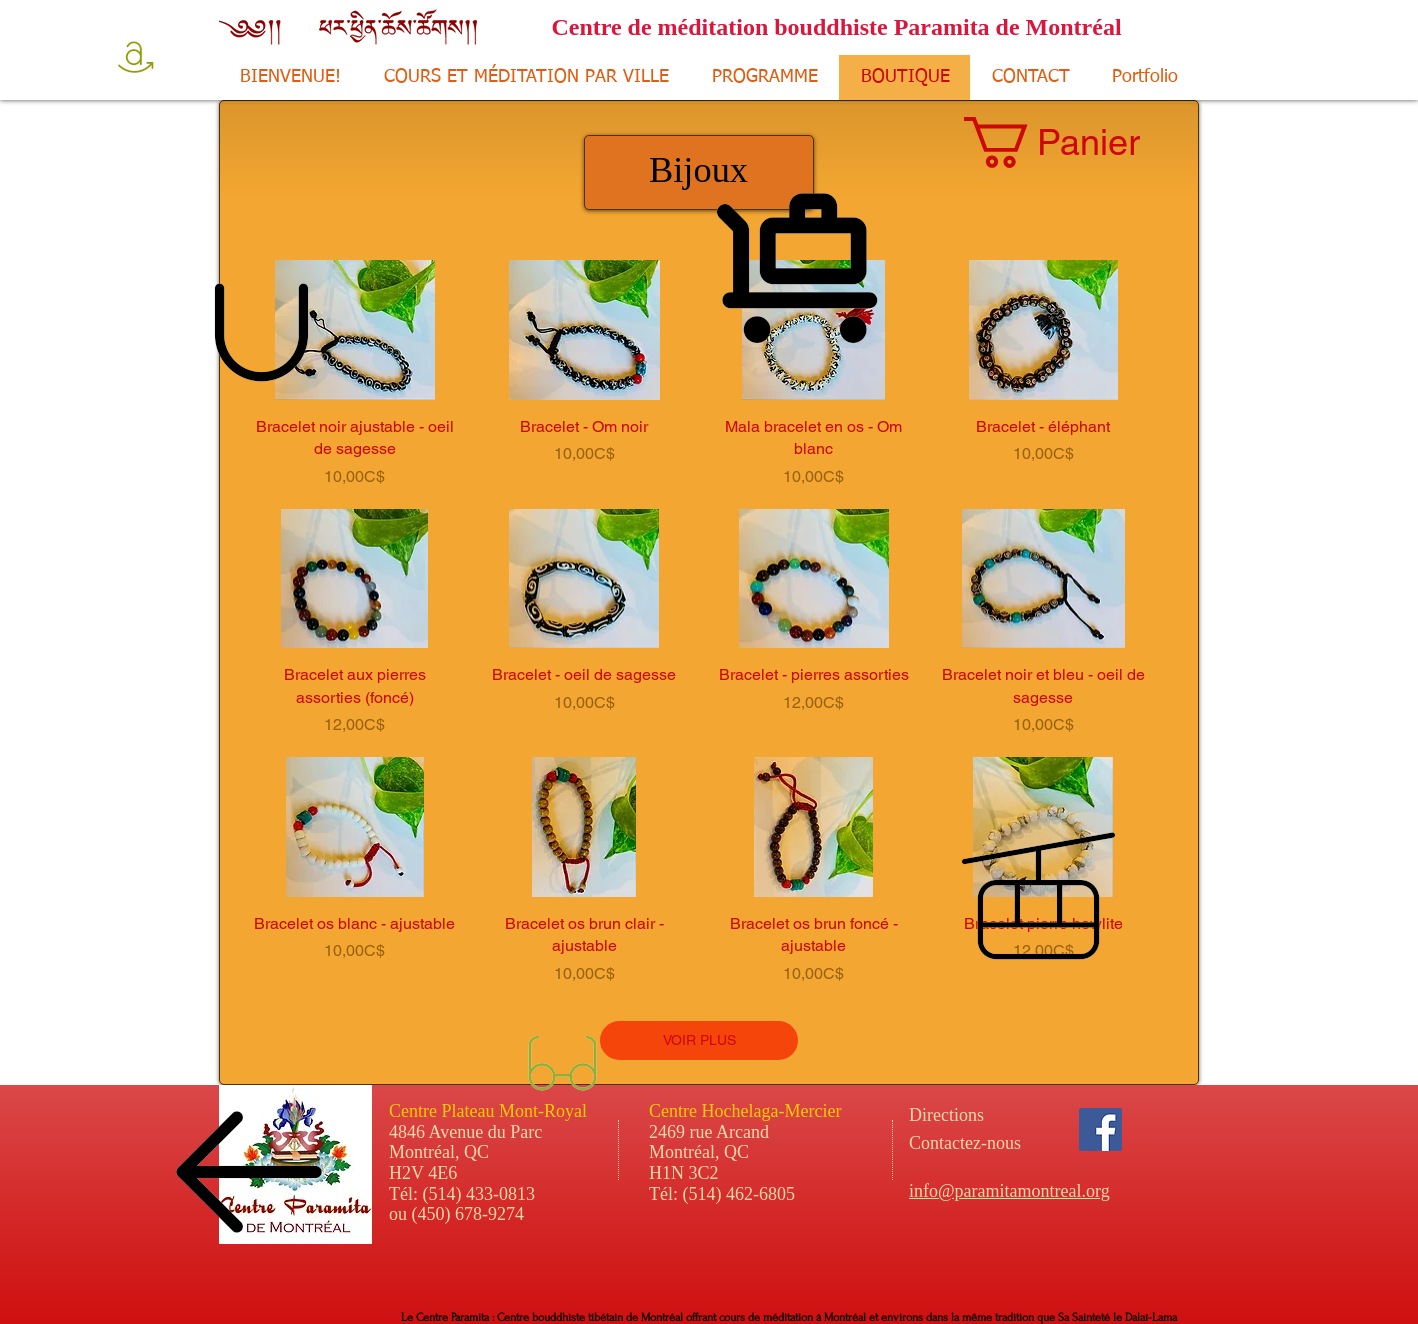  Describe the element at coordinates (249, 1172) in the screenshot. I see `go back to the previous screen` at that location.